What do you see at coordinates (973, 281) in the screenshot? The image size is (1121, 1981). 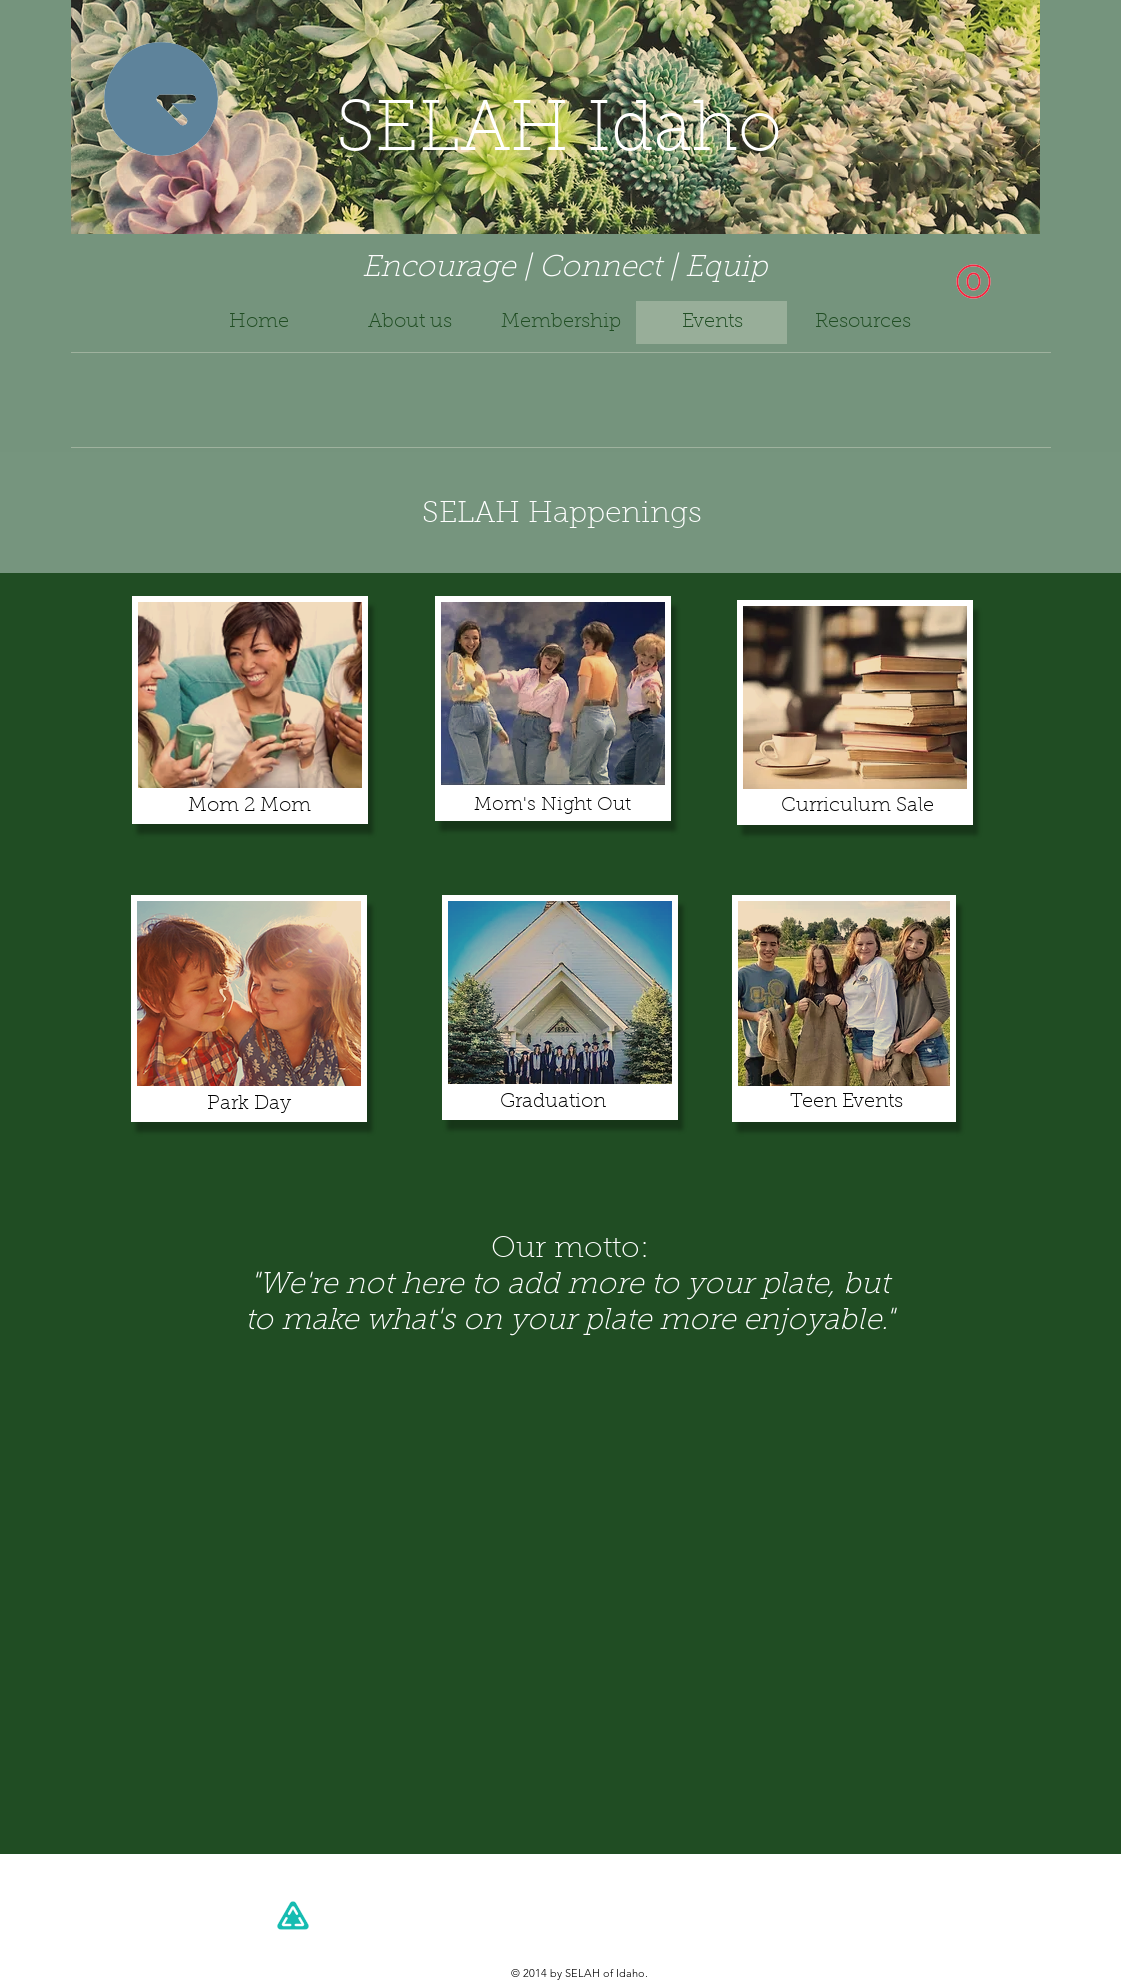 I see `indicates zero items or notifications` at bounding box center [973, 281].